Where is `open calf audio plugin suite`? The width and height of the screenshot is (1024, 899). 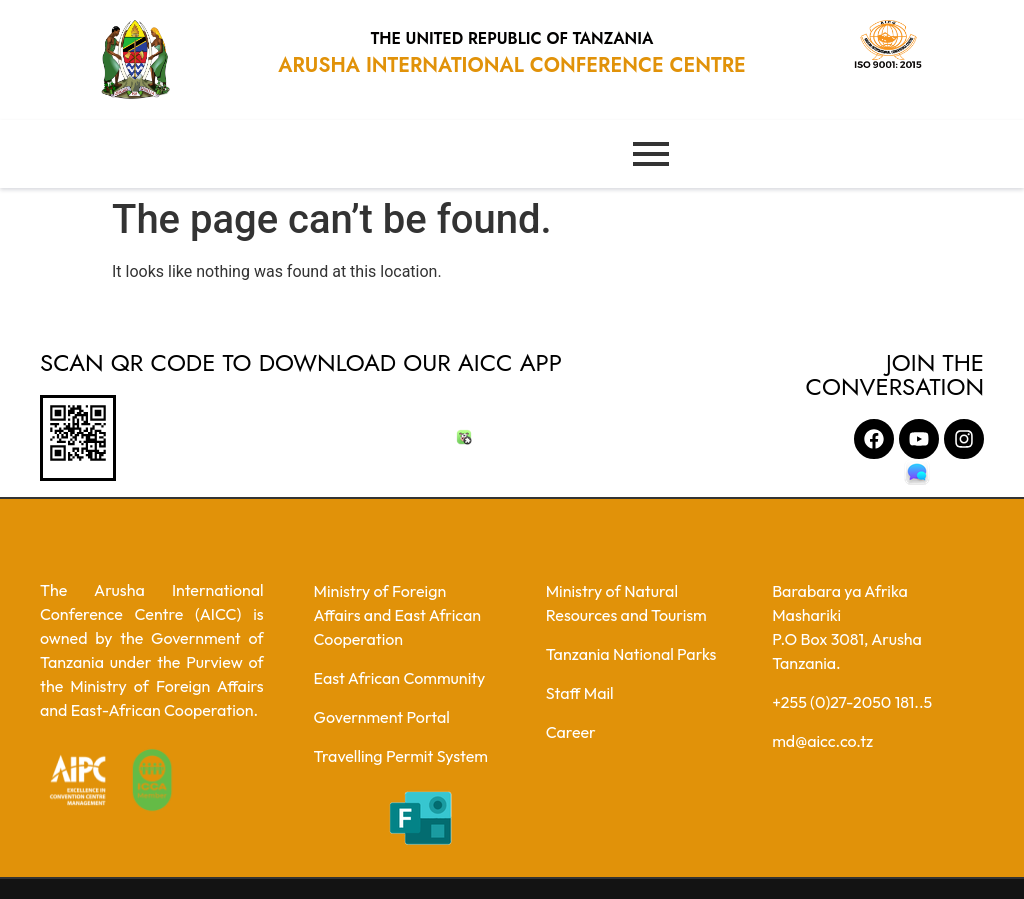 open calf audio plugin suite is located at coordinates (464, 437).